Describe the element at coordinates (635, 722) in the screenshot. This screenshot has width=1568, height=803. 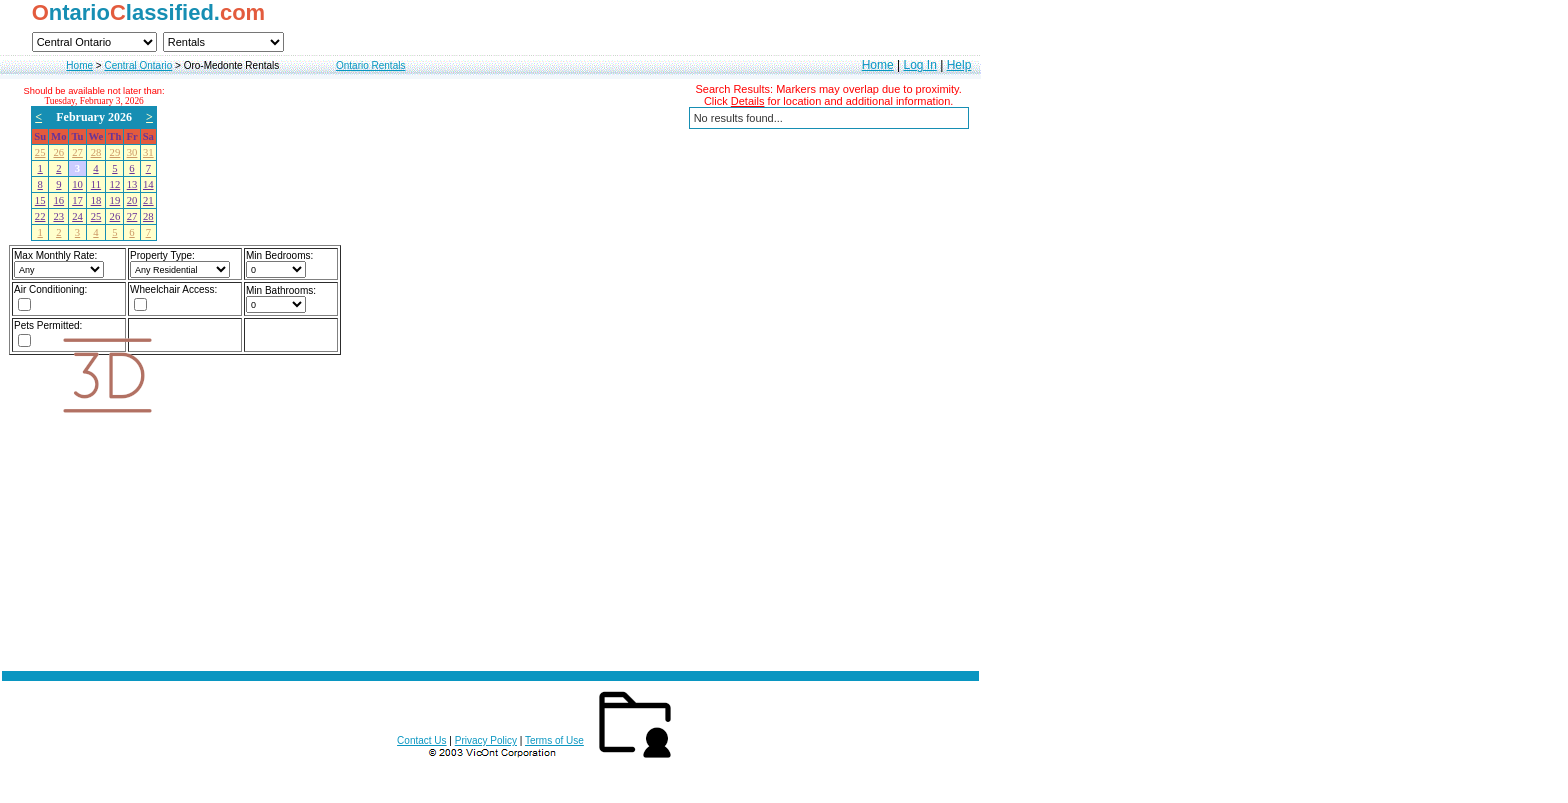
I see `access user-specific files and documents` at that location.